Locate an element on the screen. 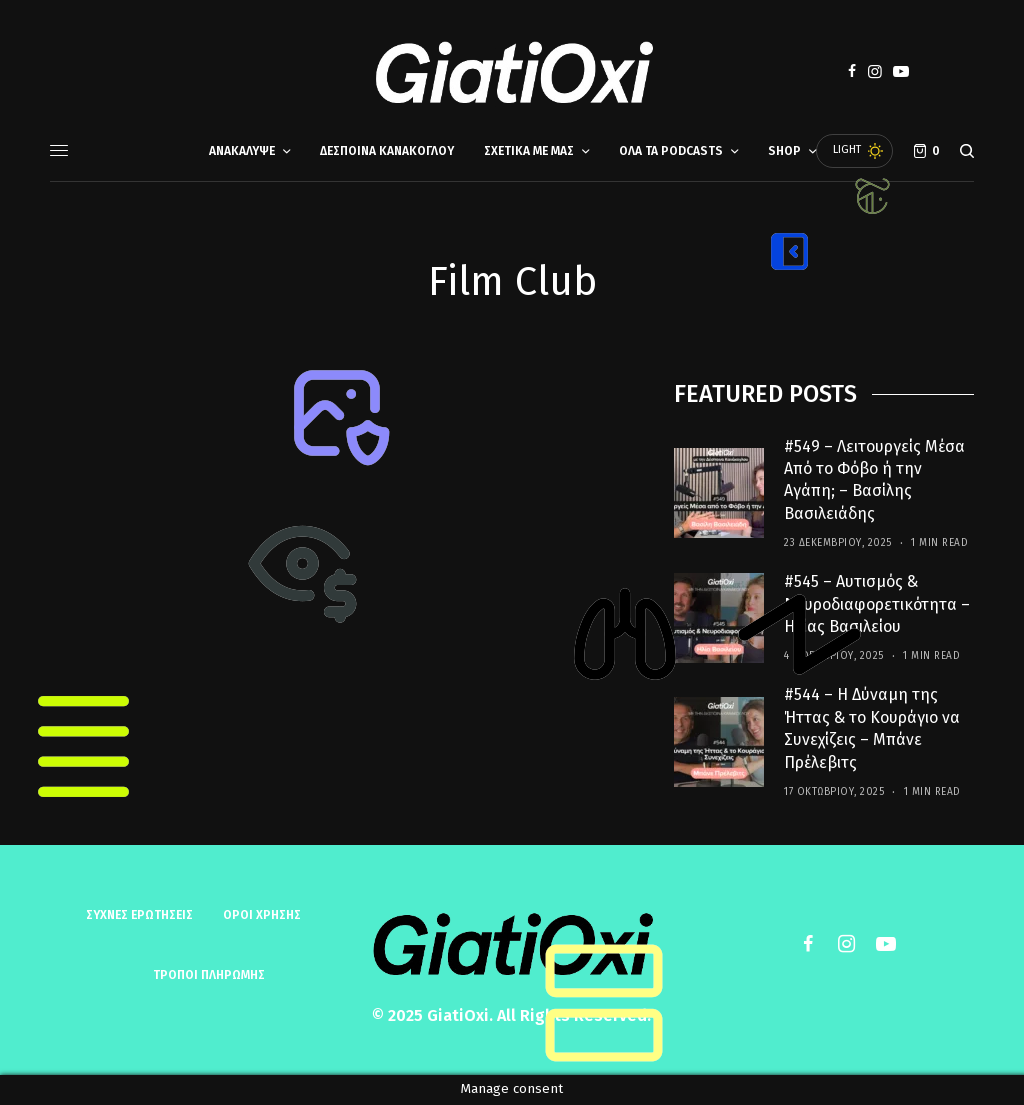  switch to row view layout is located at coordinates (604, 1003).